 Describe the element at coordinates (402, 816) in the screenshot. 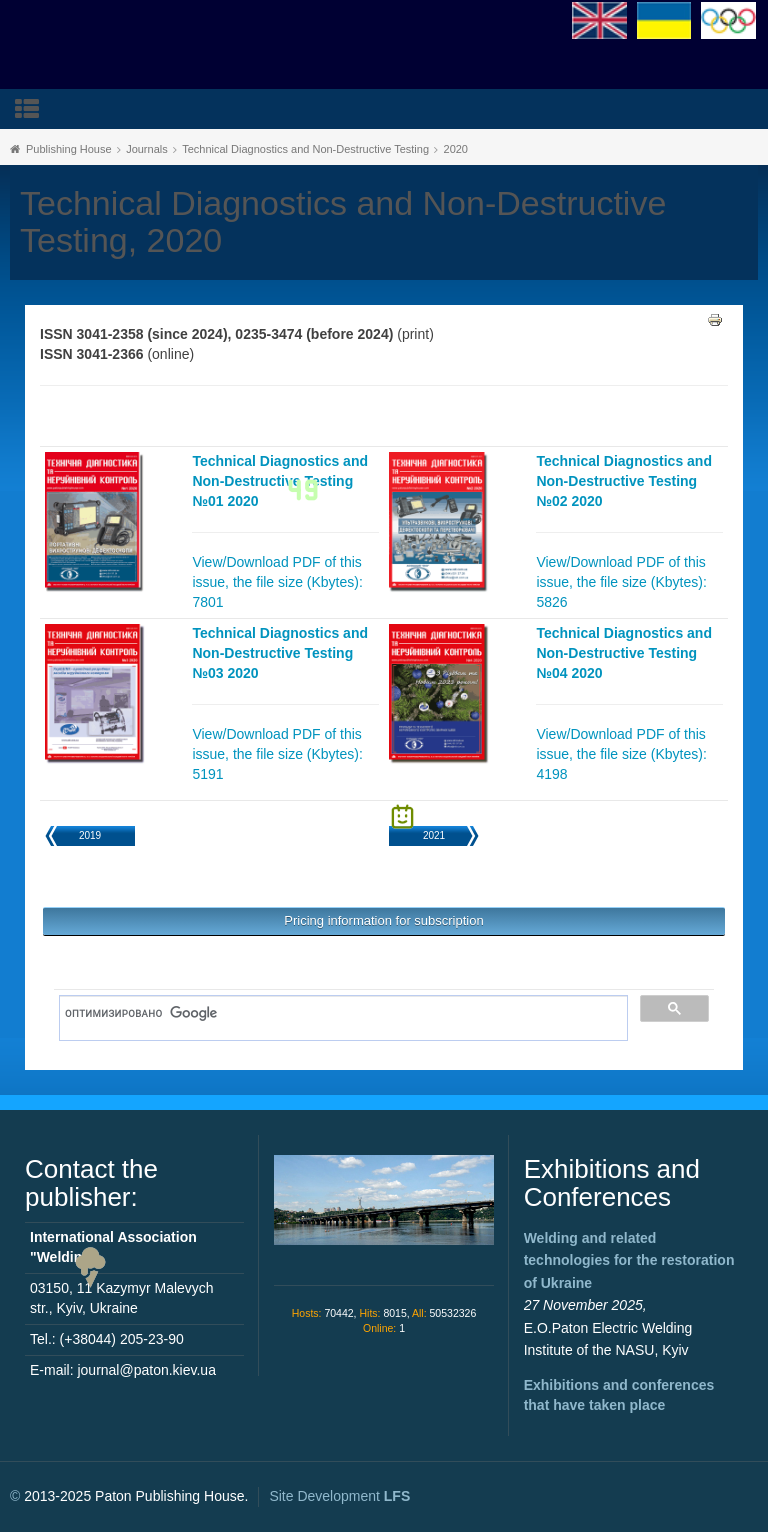

I see `access AI assistant or chatbot` at that location.